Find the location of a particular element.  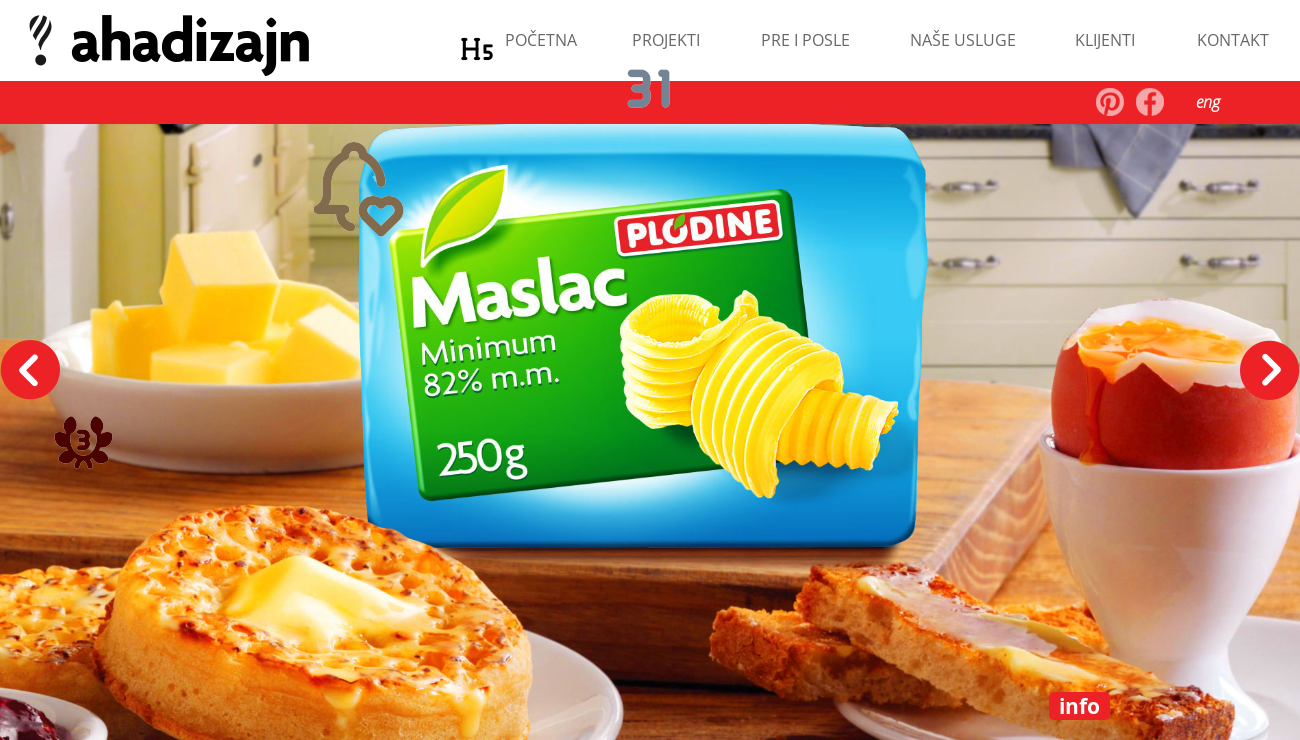

notifications from favorites or loved ones is located at coordinates (354, 187).